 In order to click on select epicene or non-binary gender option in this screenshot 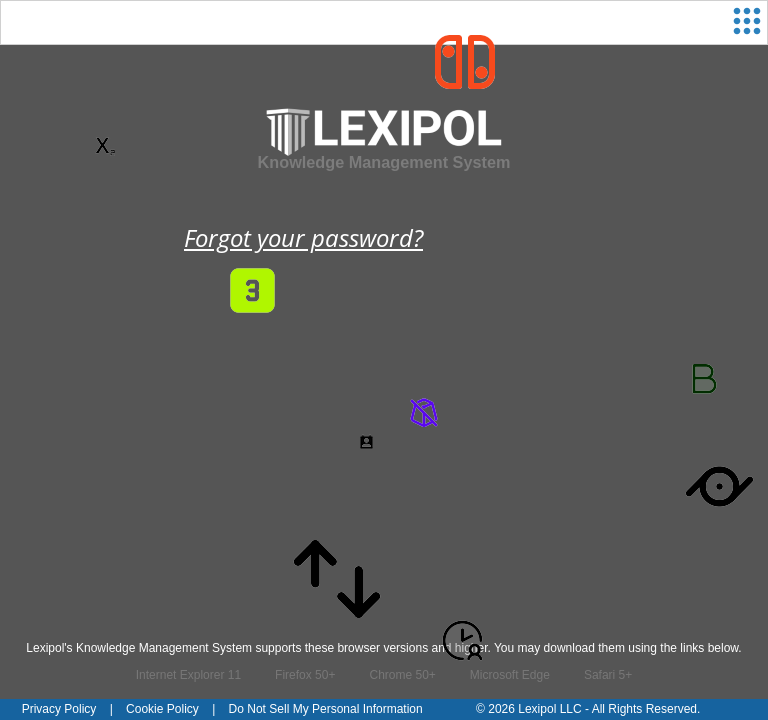, I will do `click(719, 486)`.